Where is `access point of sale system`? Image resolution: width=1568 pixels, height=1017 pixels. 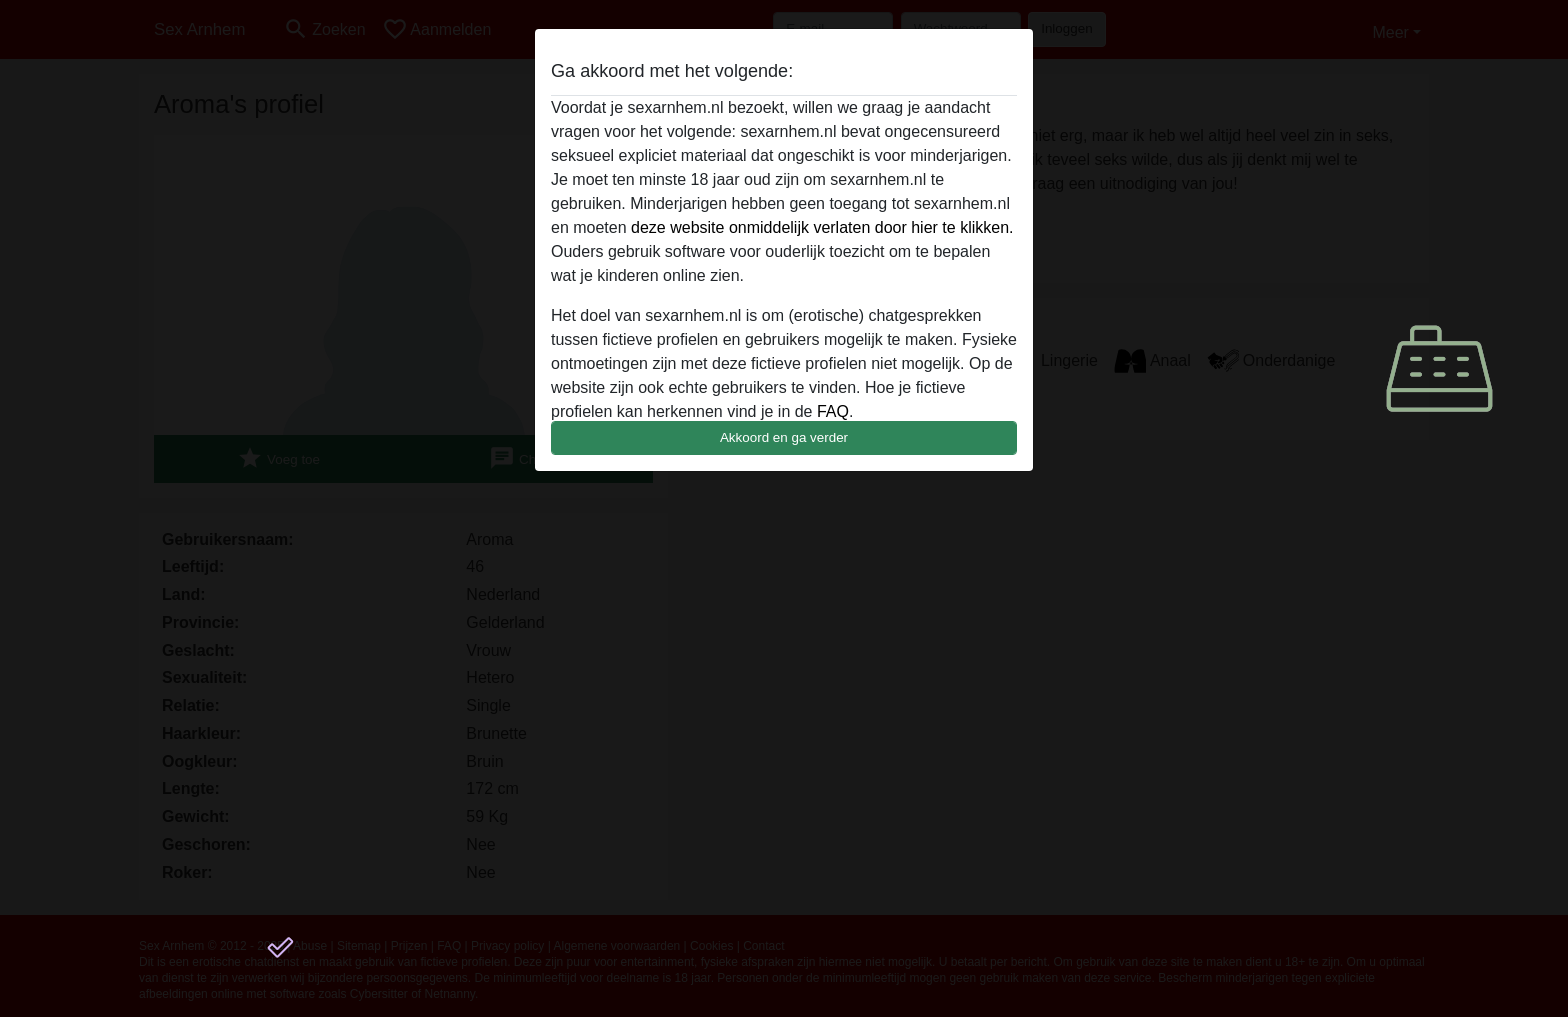 access point of sale system is located at coordinates (1439, 374).